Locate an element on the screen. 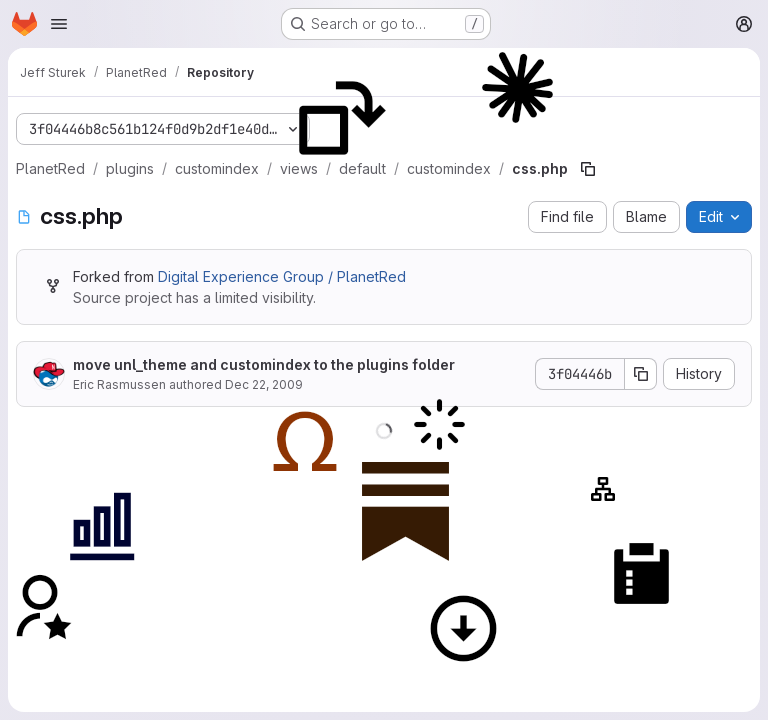 This screenshot has height=720, width=768. open the Claude AI assistant is located at coordinates (517, 87).